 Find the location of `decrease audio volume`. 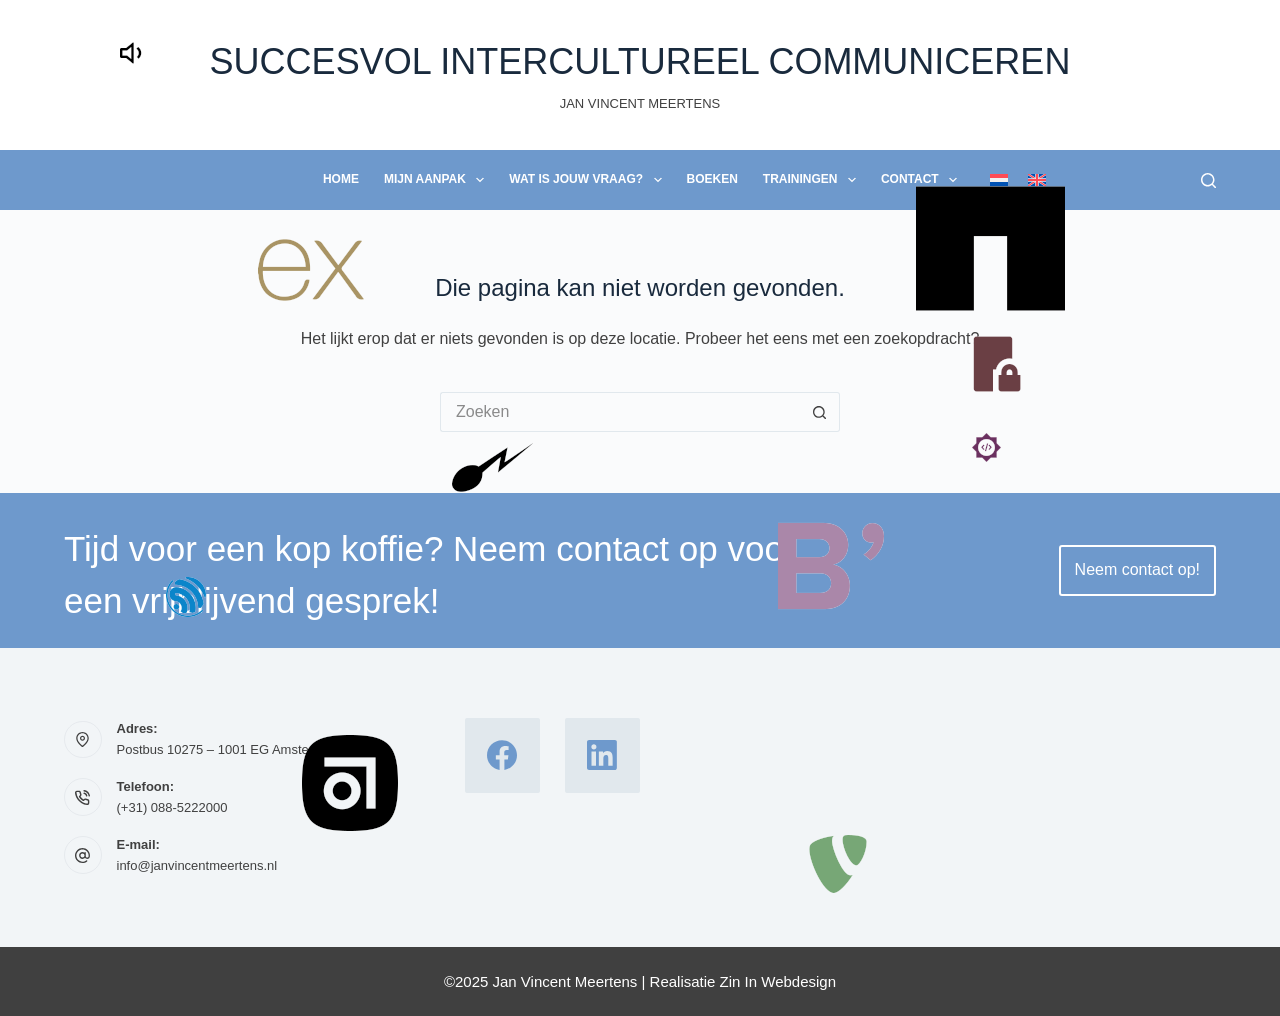

decrease audio volume is located at coordinates (130, 53).